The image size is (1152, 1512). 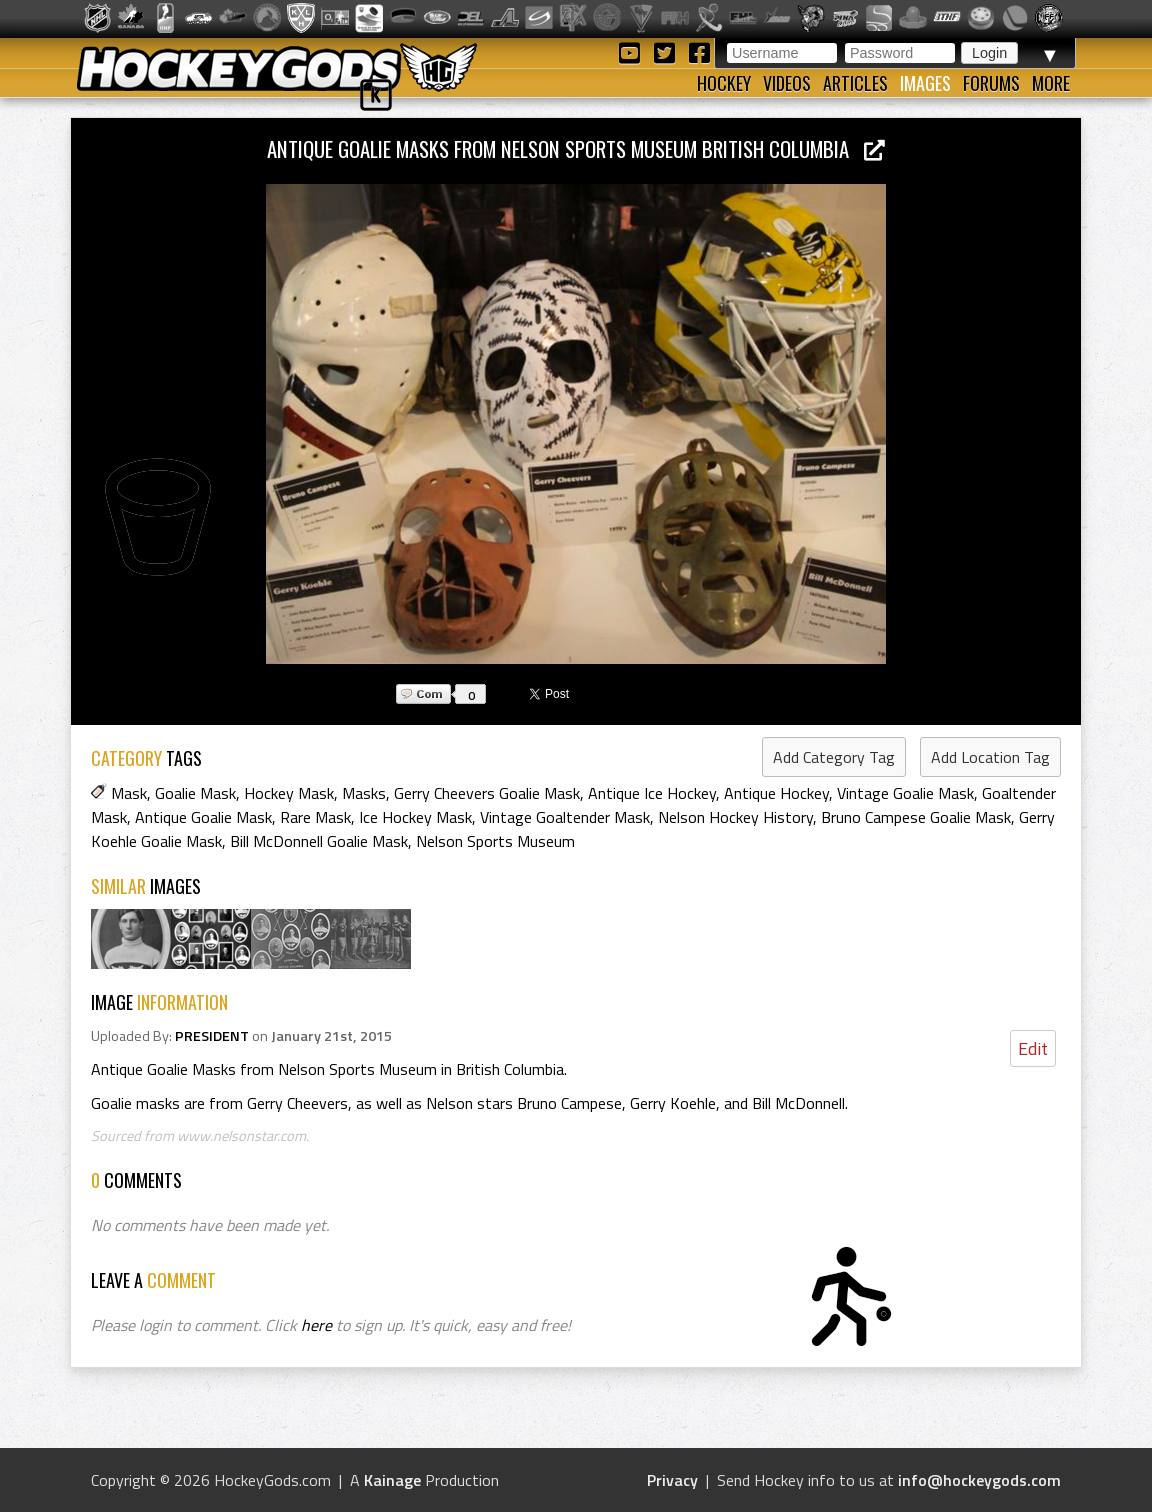 I want to click on keyboard shortcut indicator for the letter K, so click(x=376, y=95).